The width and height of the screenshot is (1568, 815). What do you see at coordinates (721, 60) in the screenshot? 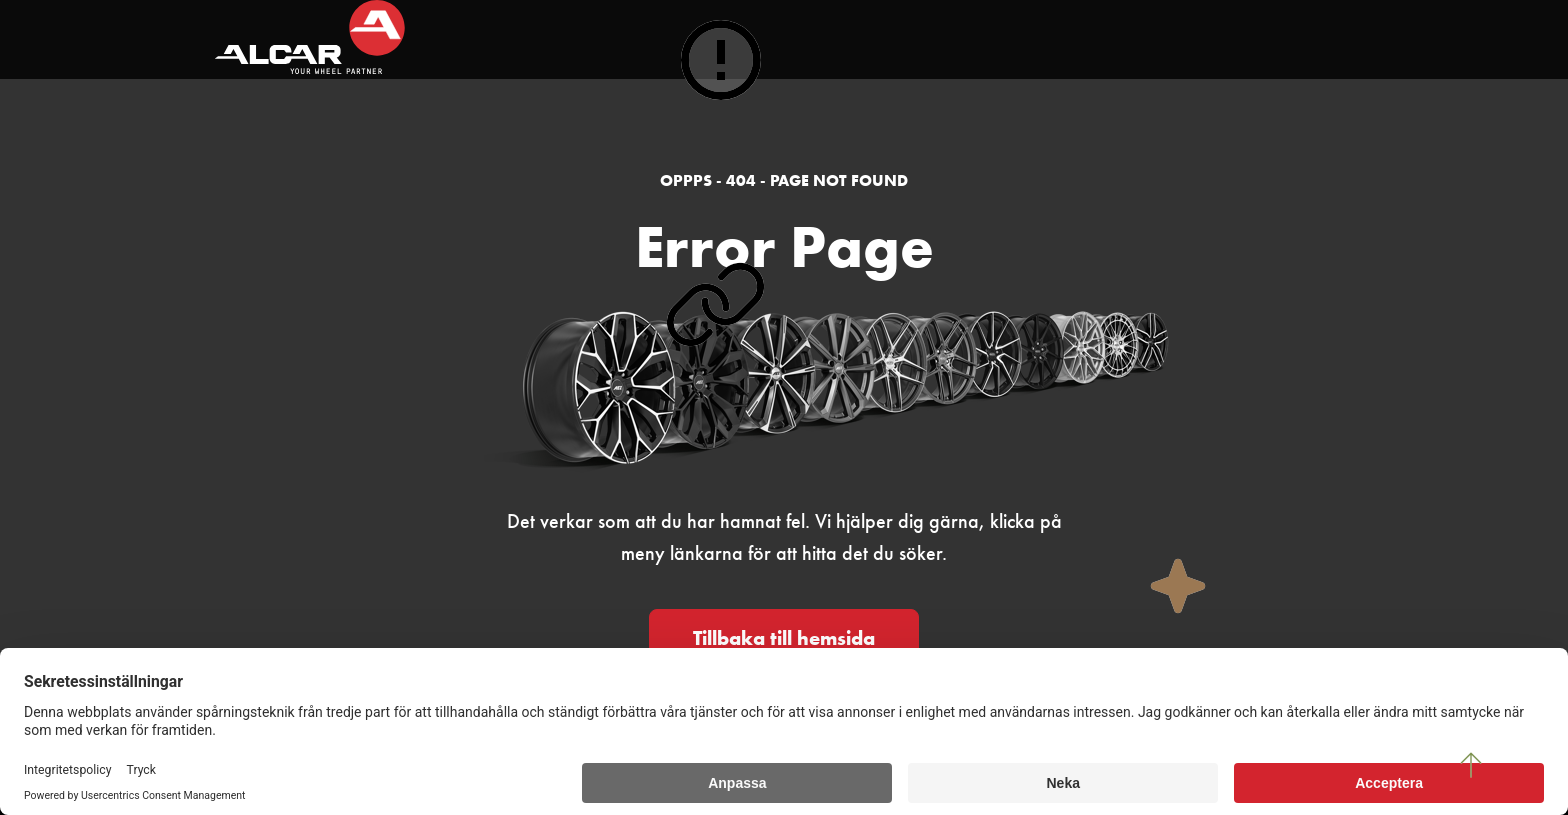
I see `indicates an error or problem has occurred` at bounding box center [721, 60].